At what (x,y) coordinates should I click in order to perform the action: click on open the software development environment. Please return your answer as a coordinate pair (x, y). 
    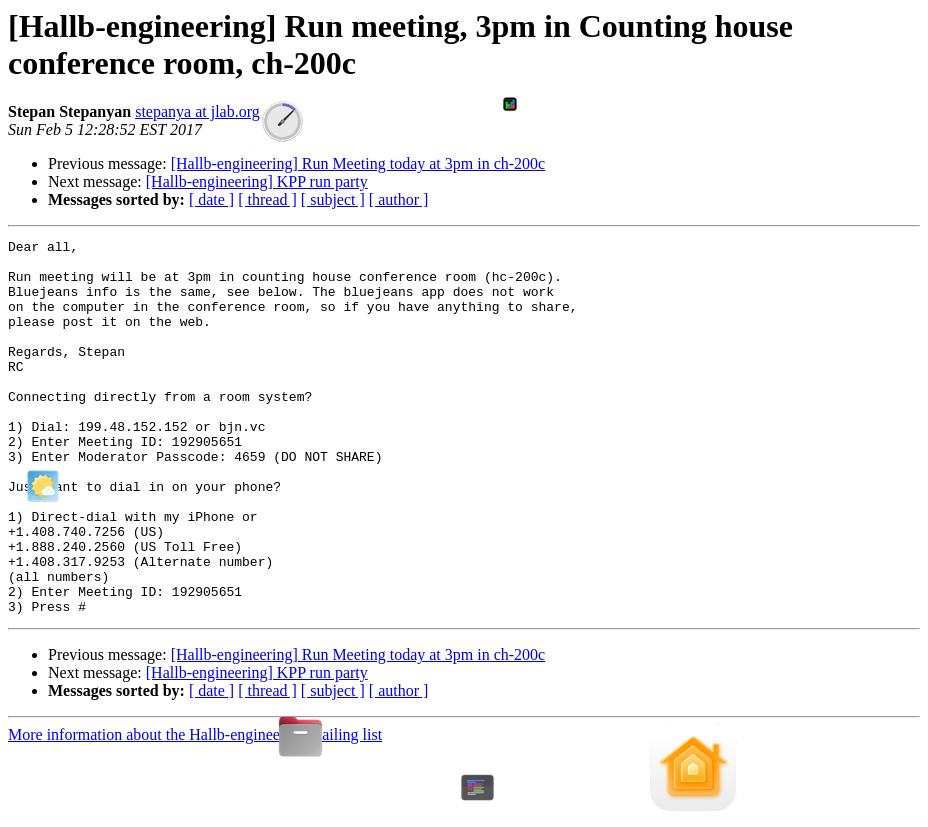
    Looking at the image, I should click on (477, 787).